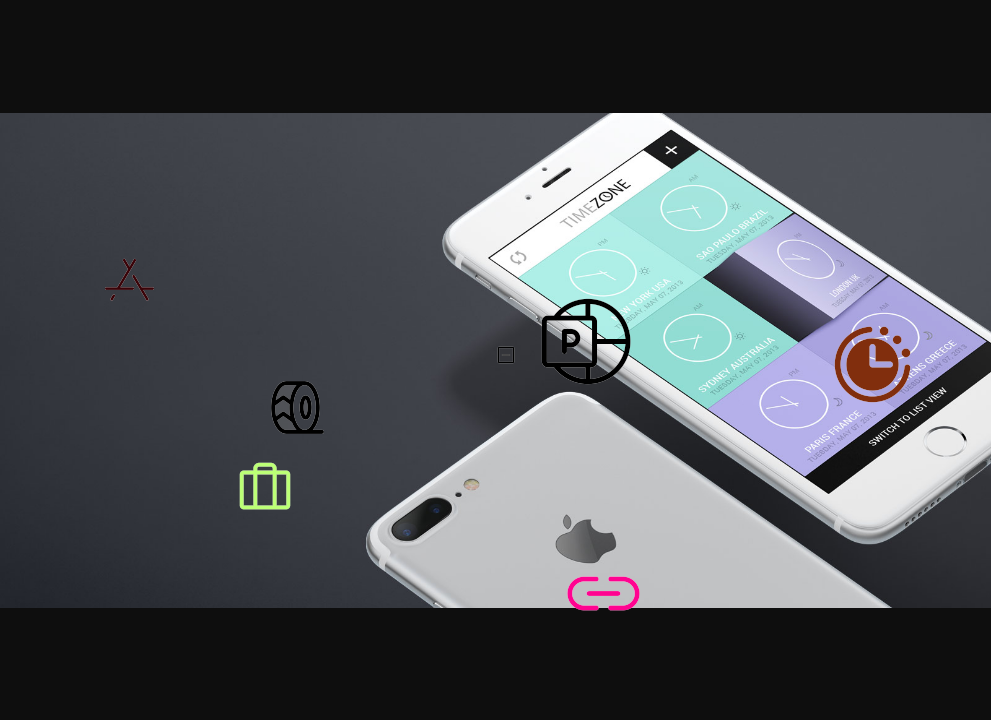  I want to click on copy link to clipboard, so click(603, 593).